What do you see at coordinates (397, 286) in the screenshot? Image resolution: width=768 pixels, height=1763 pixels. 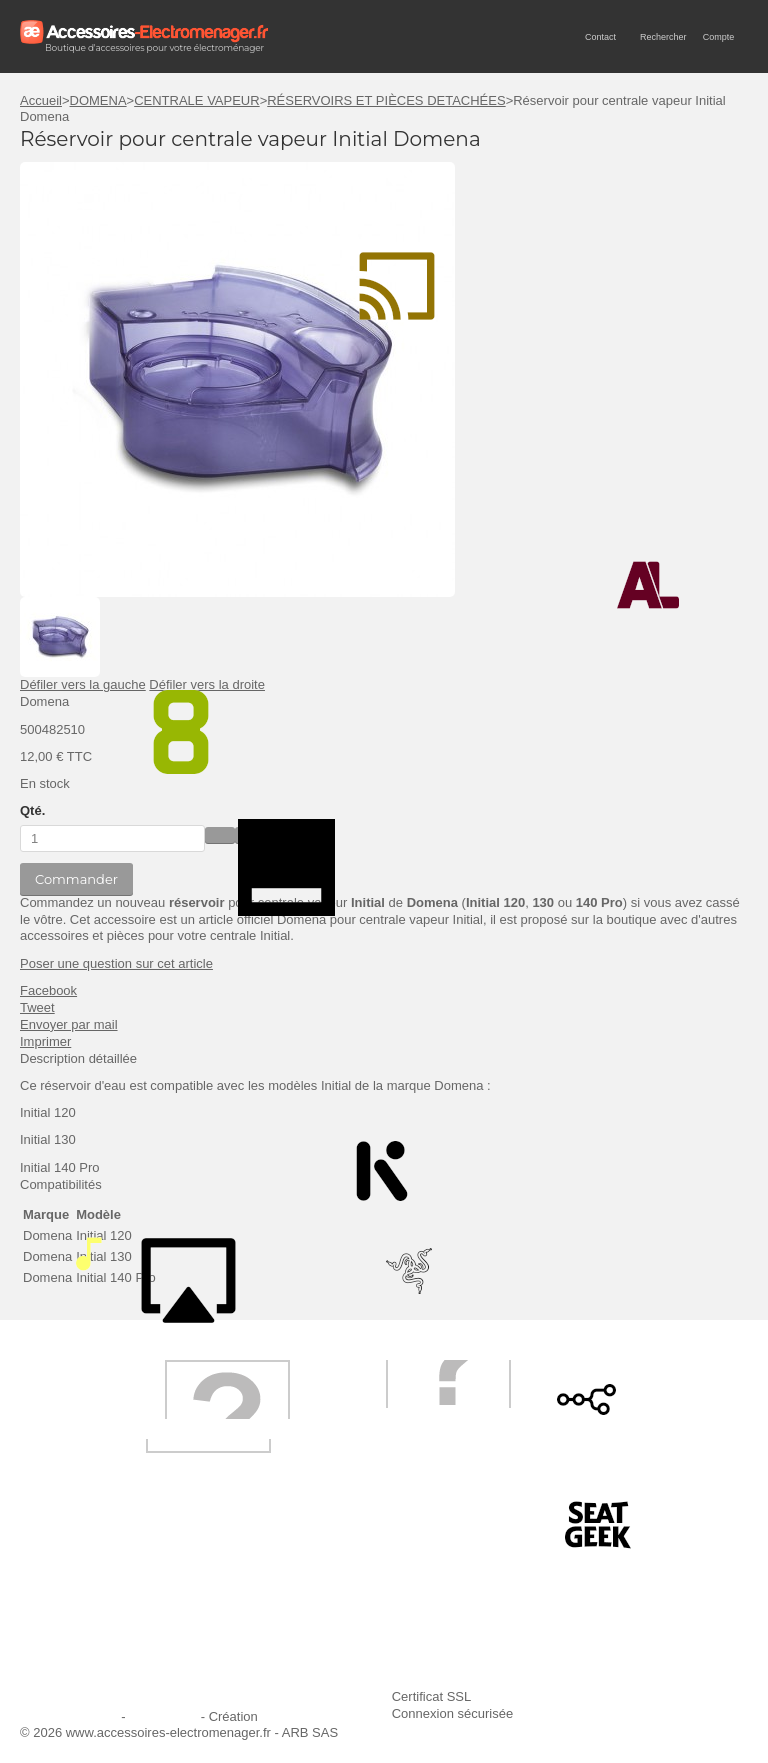 I see `cast media to a nearby device` at bounding box center [397, 286].